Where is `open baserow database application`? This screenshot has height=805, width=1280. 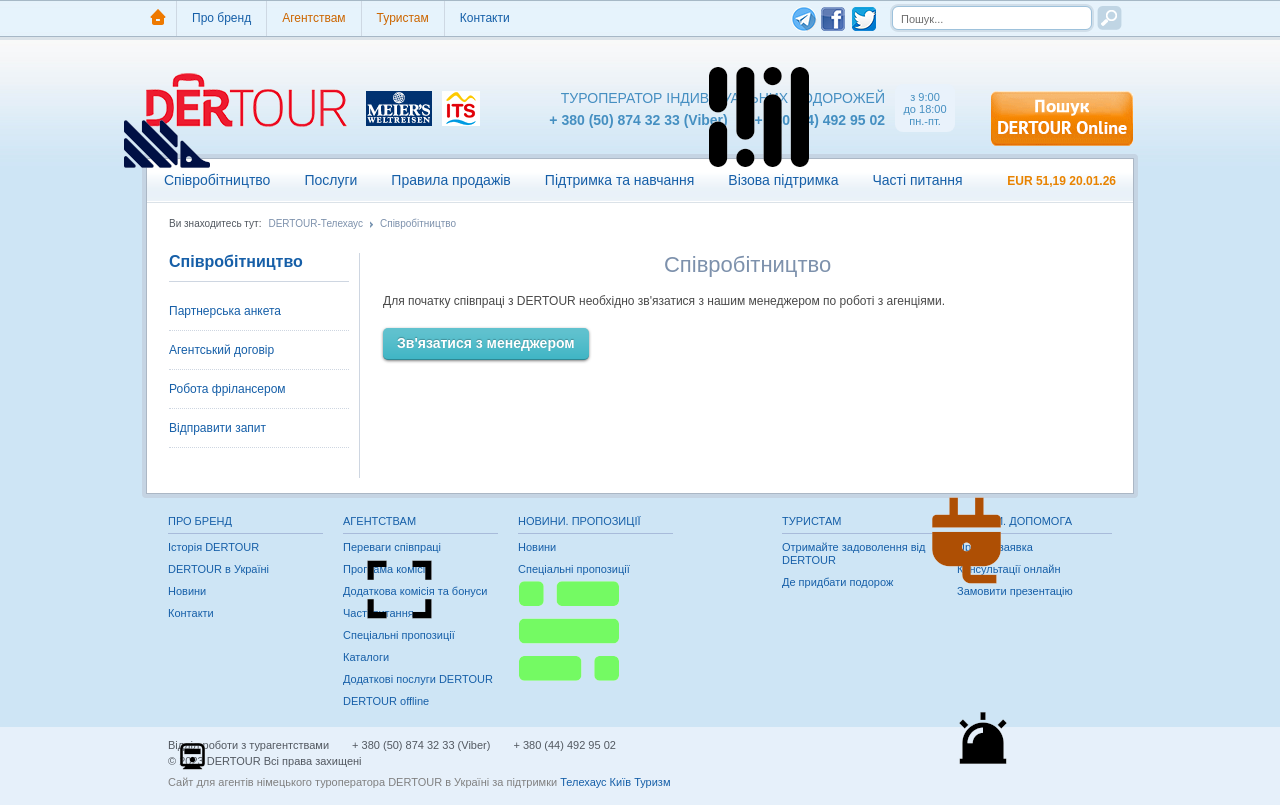 open baserow database application is located at coordinates (569, 631).